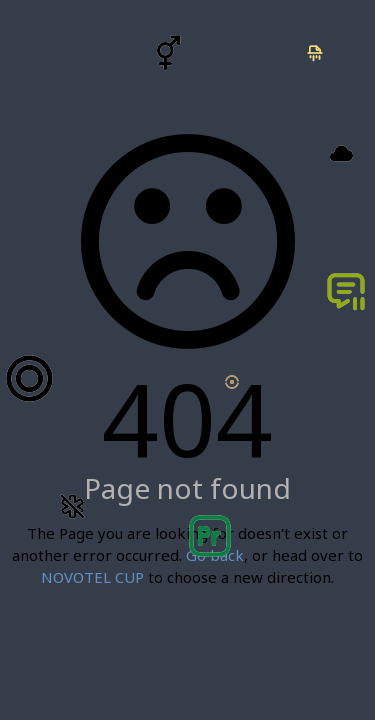 This screenshot has width=375, height=720. Describe the element at coordinates (29, 378) in the screenshot. I see `start recording audio or video` at that location.